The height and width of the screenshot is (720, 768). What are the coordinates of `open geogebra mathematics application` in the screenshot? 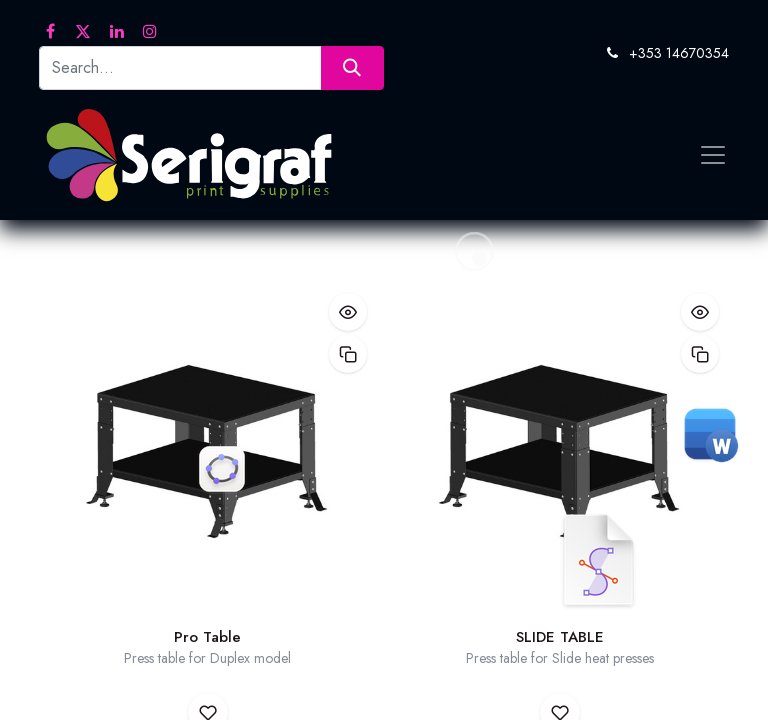 It's located at (222, 469).